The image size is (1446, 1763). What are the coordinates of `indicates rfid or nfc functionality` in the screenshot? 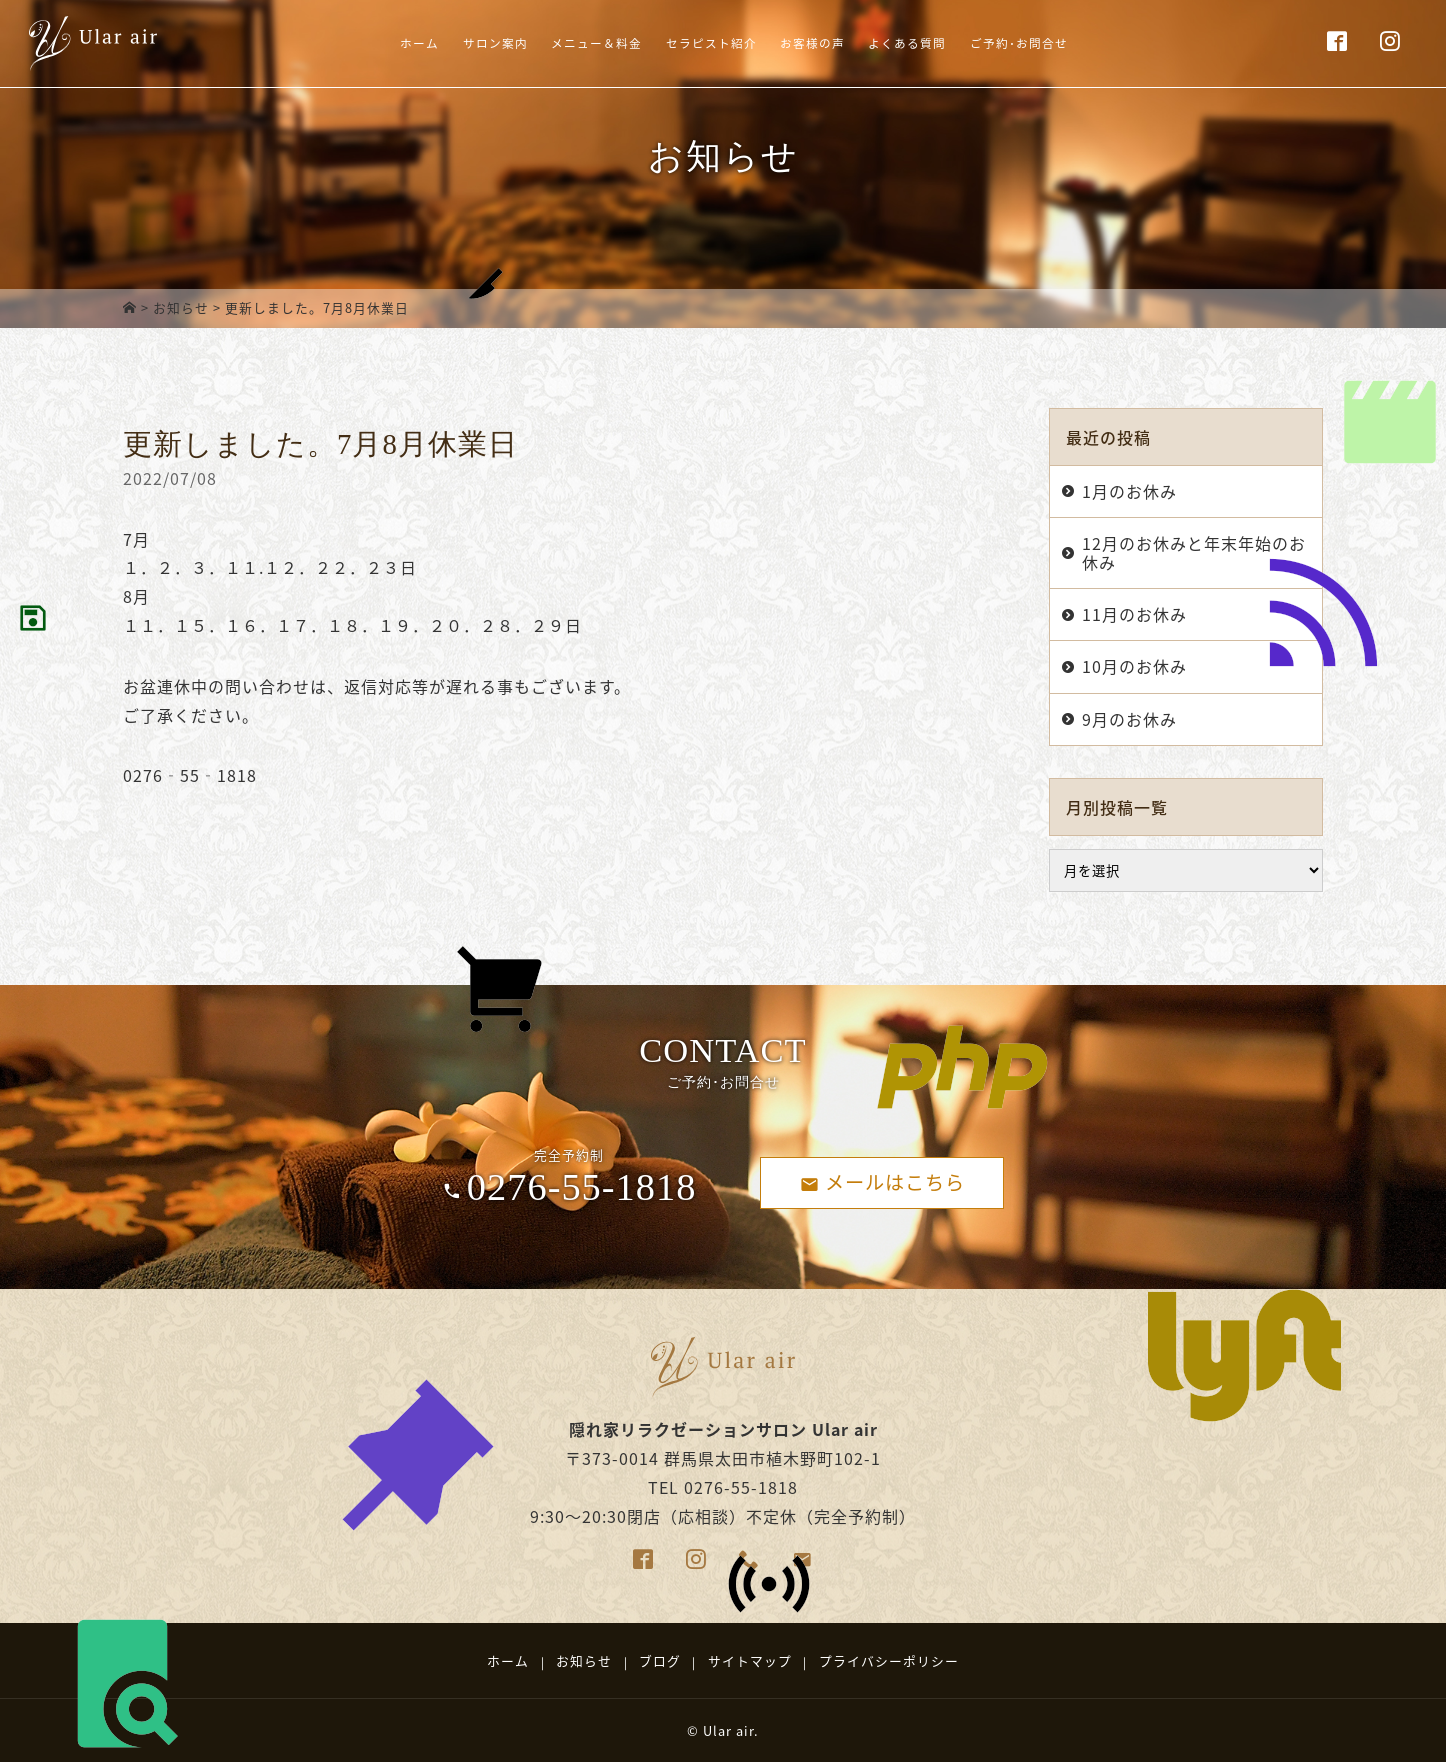 It's located at (769, 1584).